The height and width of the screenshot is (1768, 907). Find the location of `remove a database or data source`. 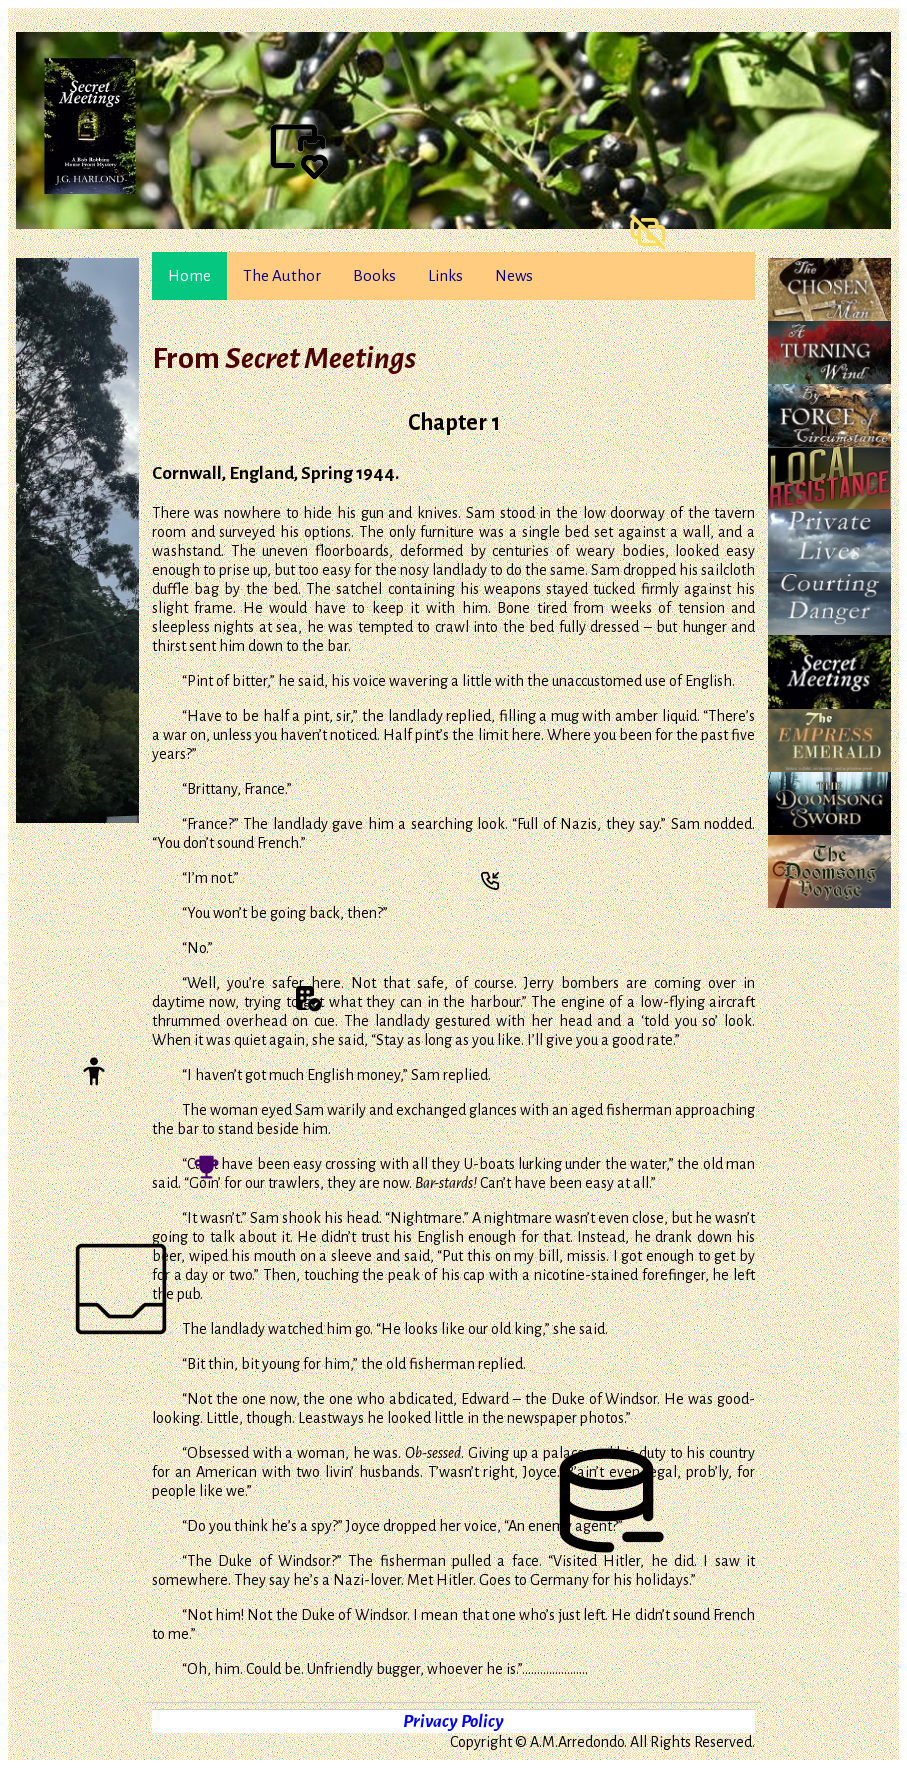

remove a database or data source is located at coordinates (606, 1500).